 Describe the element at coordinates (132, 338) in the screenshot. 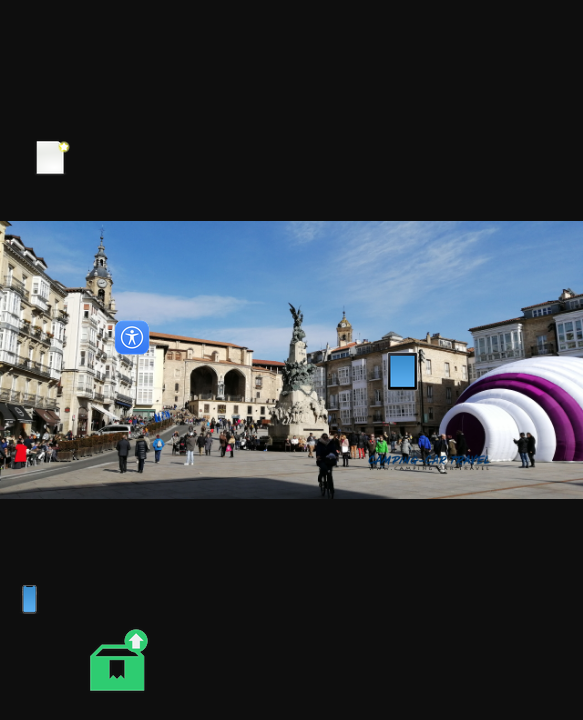

I see `open accessibility settings` at that location.